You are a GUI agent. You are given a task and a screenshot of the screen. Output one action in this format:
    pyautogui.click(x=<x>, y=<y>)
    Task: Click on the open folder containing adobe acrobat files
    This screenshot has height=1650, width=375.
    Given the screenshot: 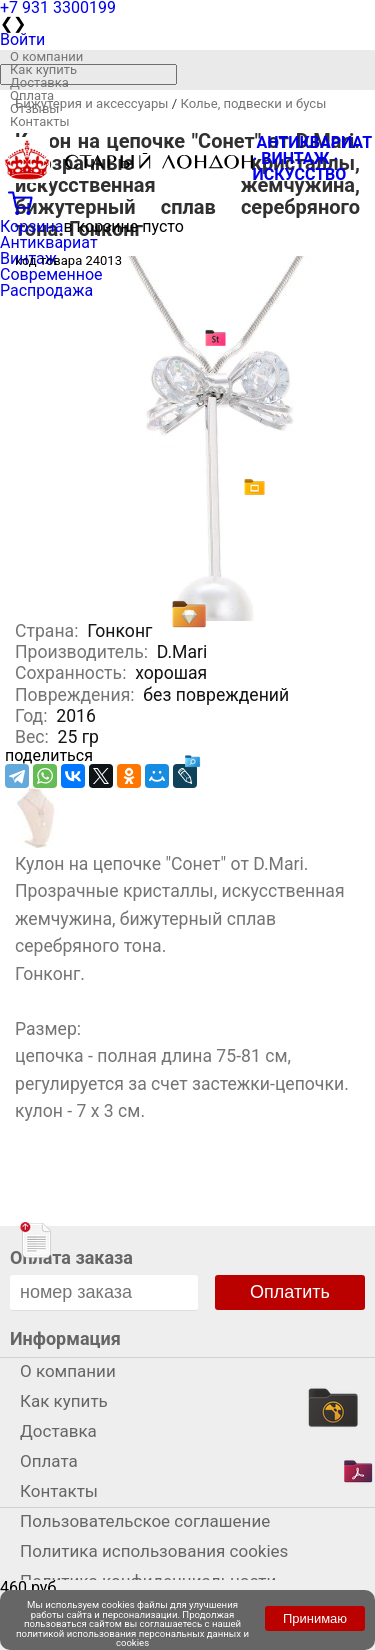 What is the action you would take?
    pyautogui.click(x=358, y=1472)
    